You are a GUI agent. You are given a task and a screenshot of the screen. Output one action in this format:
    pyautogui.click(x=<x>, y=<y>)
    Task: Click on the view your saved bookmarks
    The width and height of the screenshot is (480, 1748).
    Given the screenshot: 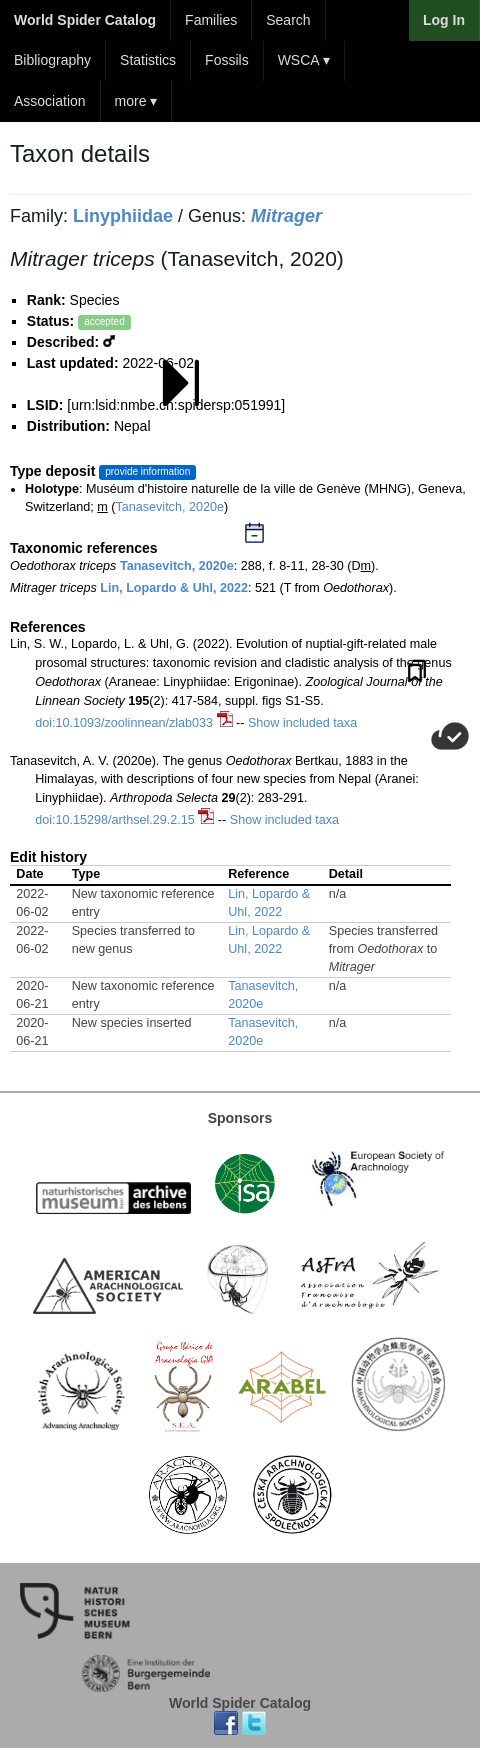 What is the action you would take?
    pyautogui.click(x=417, y=671)
    